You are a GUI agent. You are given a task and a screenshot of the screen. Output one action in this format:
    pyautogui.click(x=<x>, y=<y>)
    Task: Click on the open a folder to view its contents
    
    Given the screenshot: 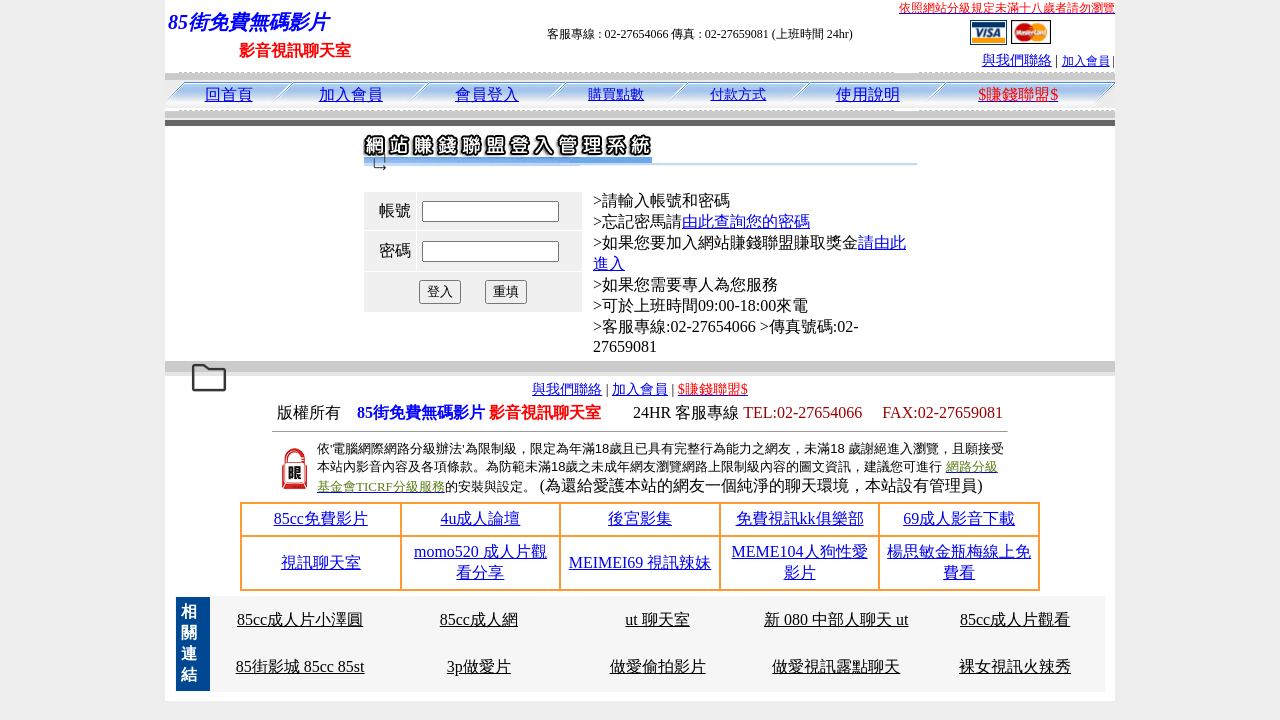 What is the action you would take?
    pyautogui.click(x=209, y=377)
    